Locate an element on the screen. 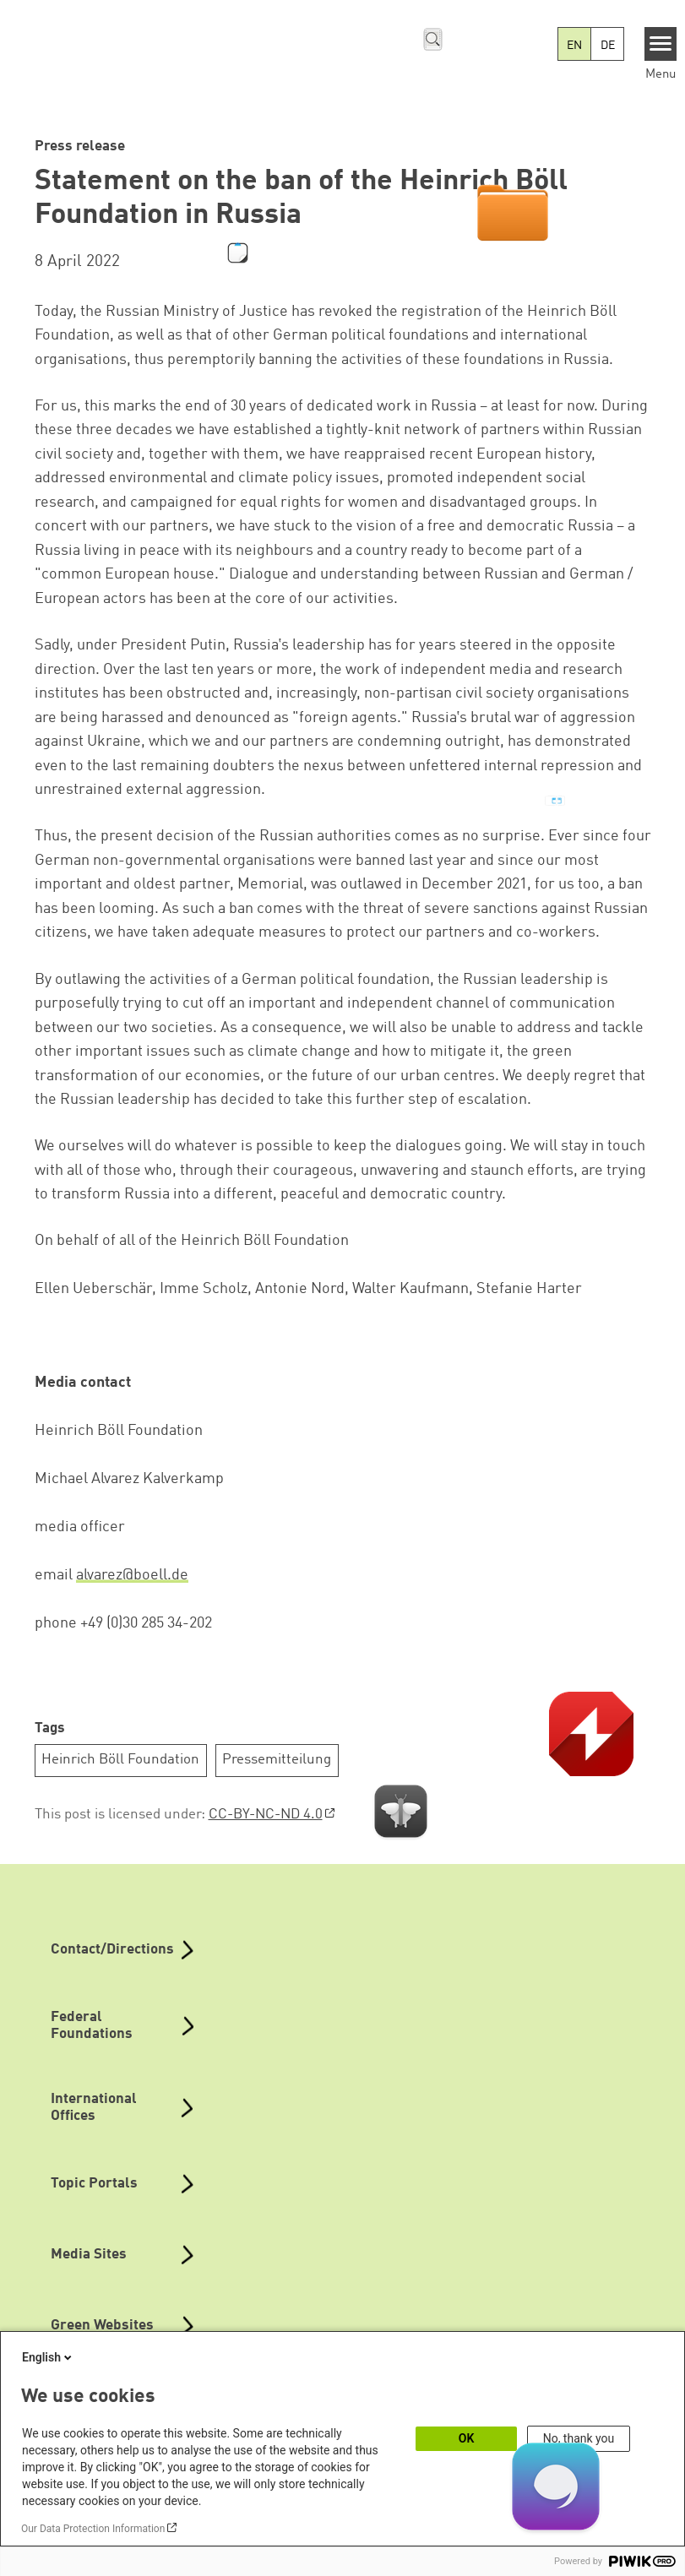 This screenshot has height=2576, width=685. launch chaos application is located at coordinates (591, 1734).